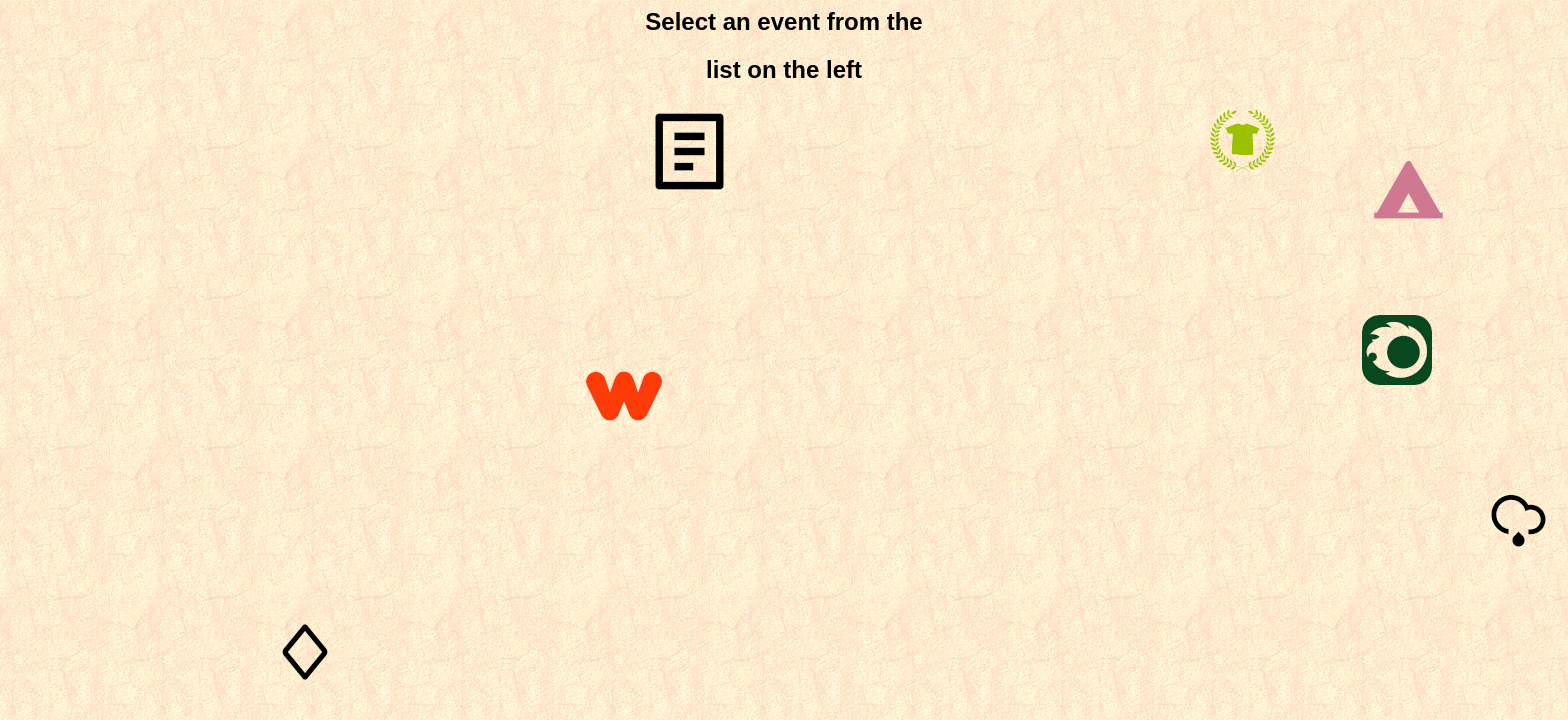  Describe the element at coordinates (1518, 519) in the screenshot. I see `indicates rainy weather conditions` at that location.